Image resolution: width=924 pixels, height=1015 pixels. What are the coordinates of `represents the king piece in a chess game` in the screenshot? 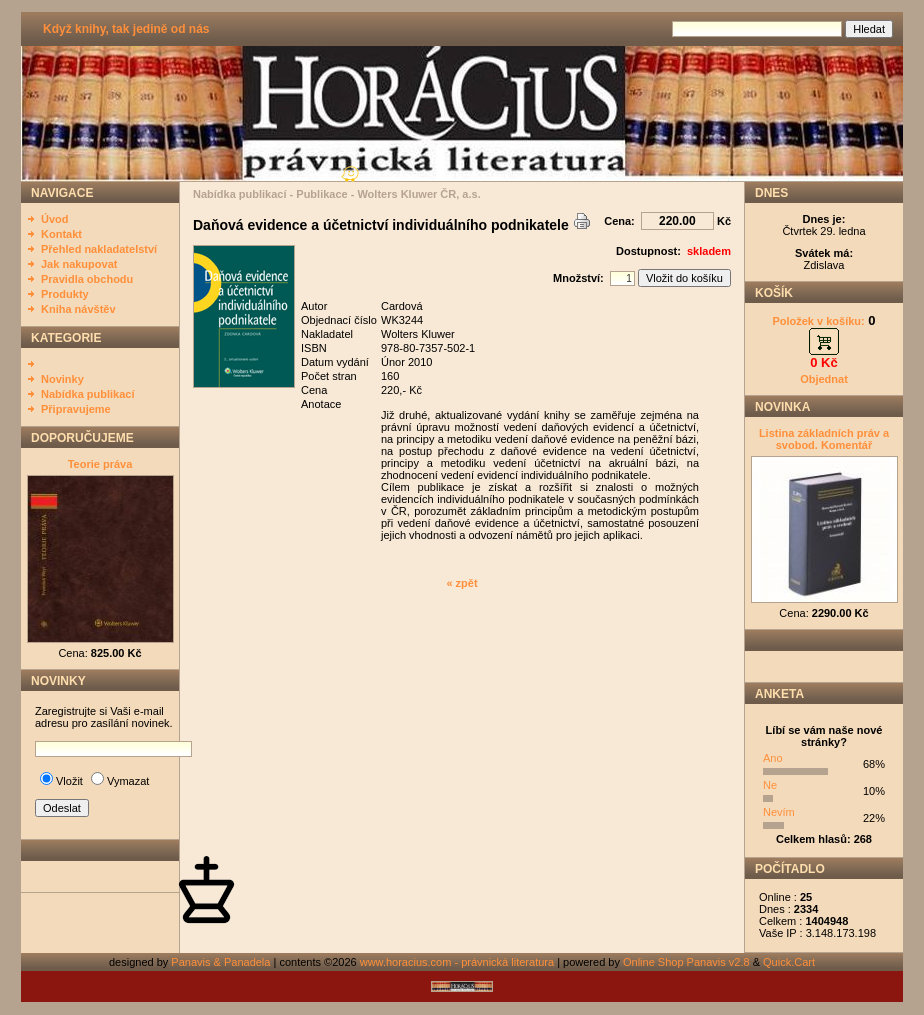 It's located at (206, 891).